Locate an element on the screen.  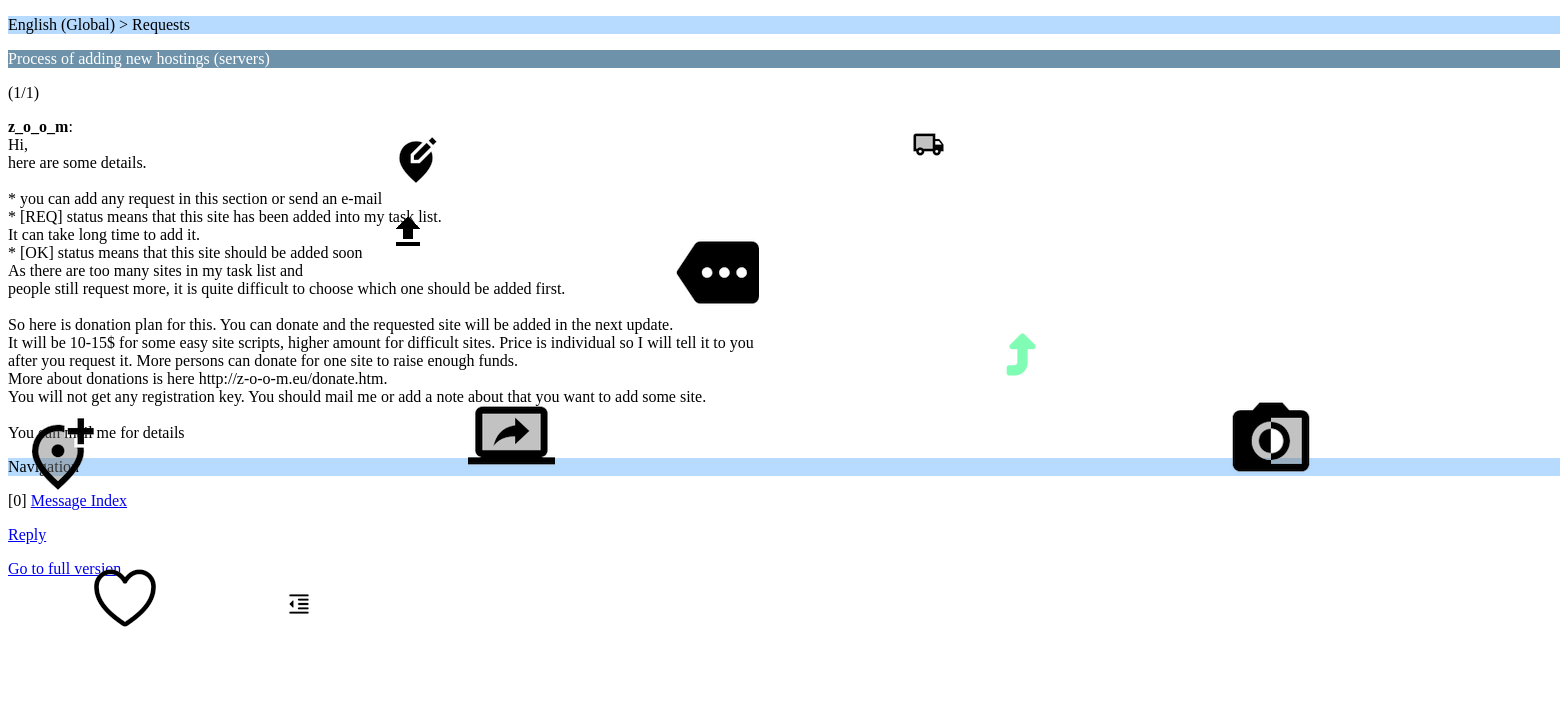
start sharing your screen is located at coordinates (511, 435).